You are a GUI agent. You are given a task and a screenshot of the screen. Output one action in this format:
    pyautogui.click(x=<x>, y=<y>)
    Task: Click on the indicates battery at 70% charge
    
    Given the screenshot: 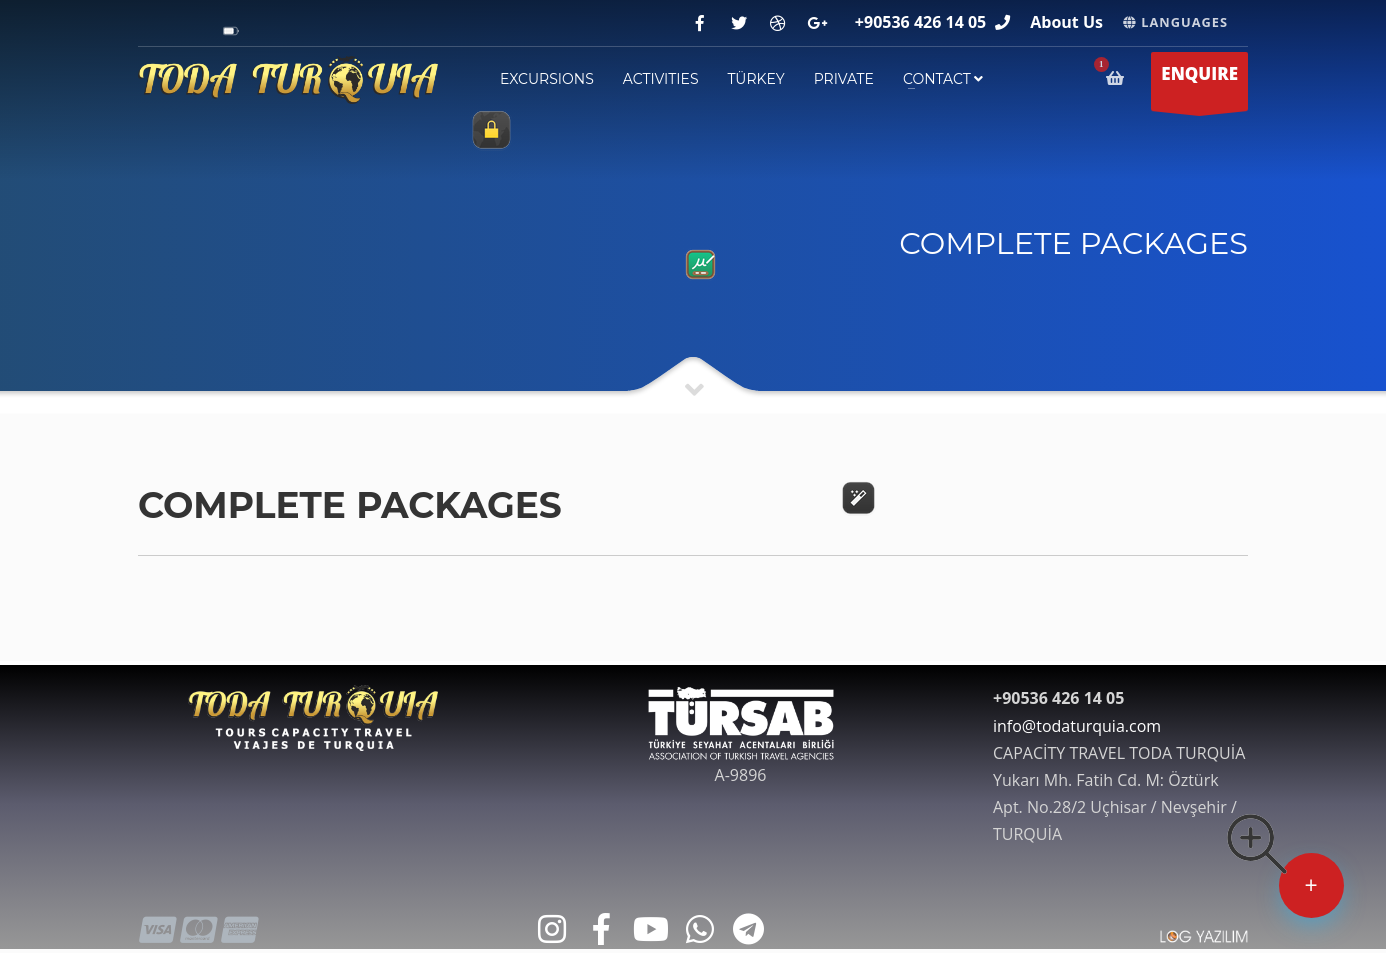 What is the action you would take?
    pyautogui.click(x=231, y=31)
    